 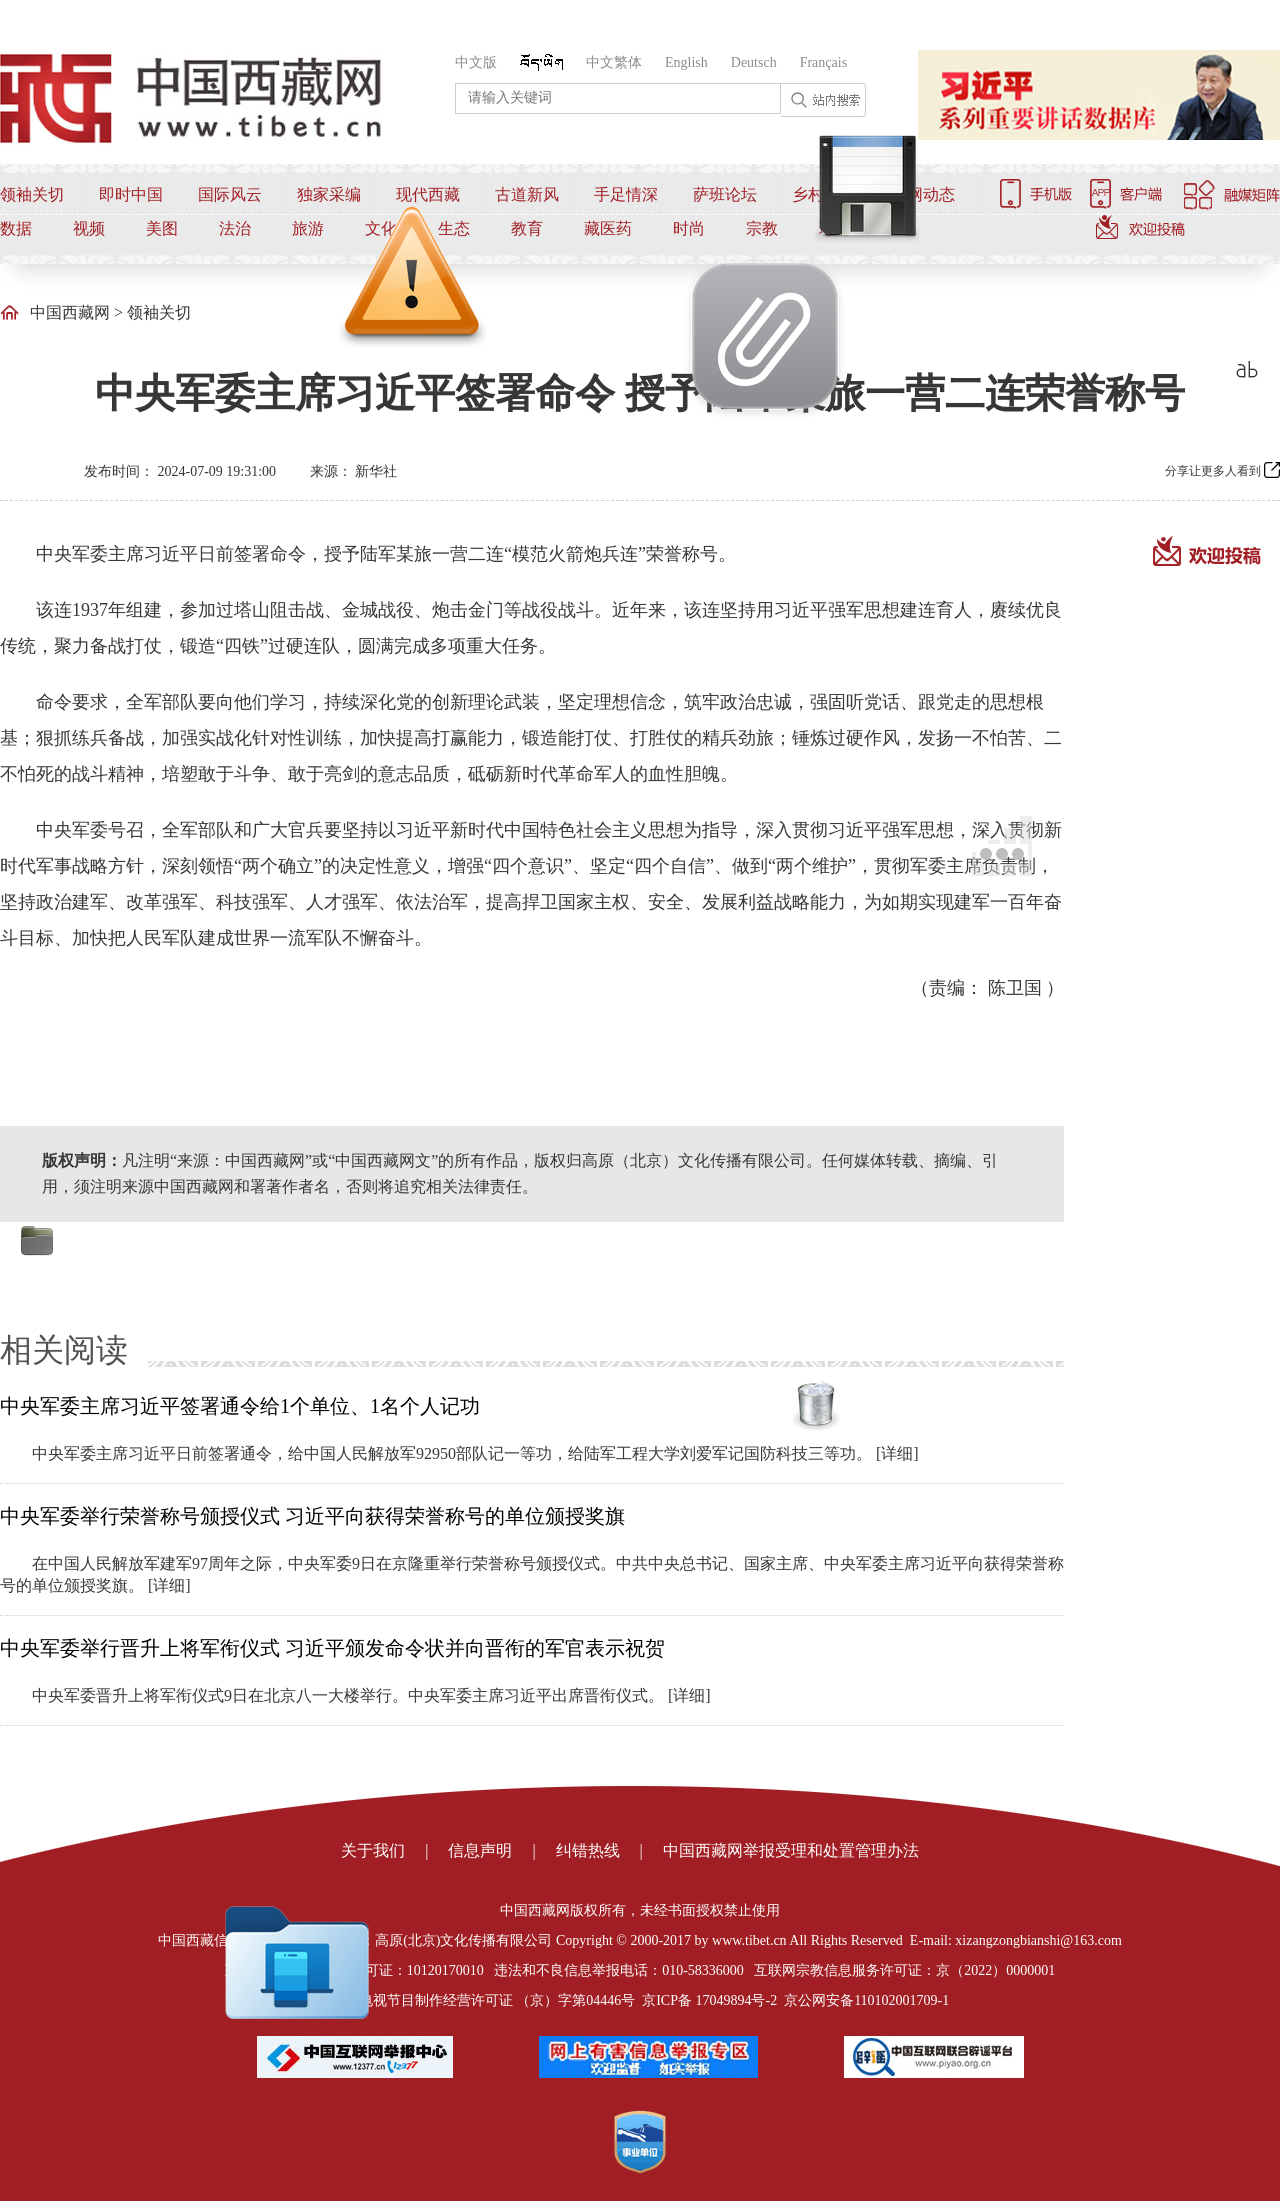 What do you see at coordinates (296, 1966) in the screenshot?
I see `open folder containing Microsoft Mitra or telephony files` at bounding box center [296, 1966].